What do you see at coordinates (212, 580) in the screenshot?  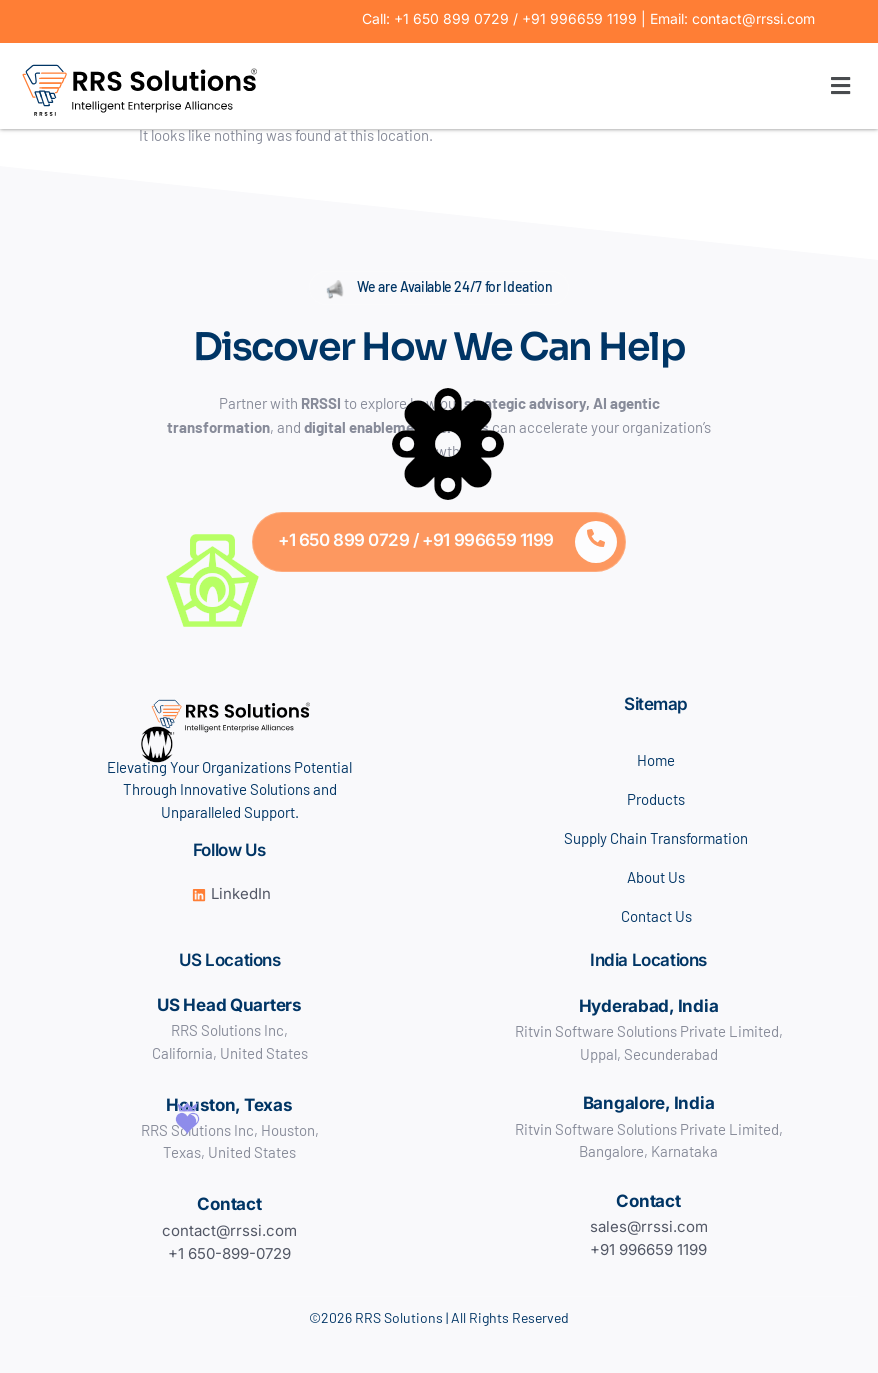 I see `a lantern or light source item in a game inventory` at bounding box center [212, 580].